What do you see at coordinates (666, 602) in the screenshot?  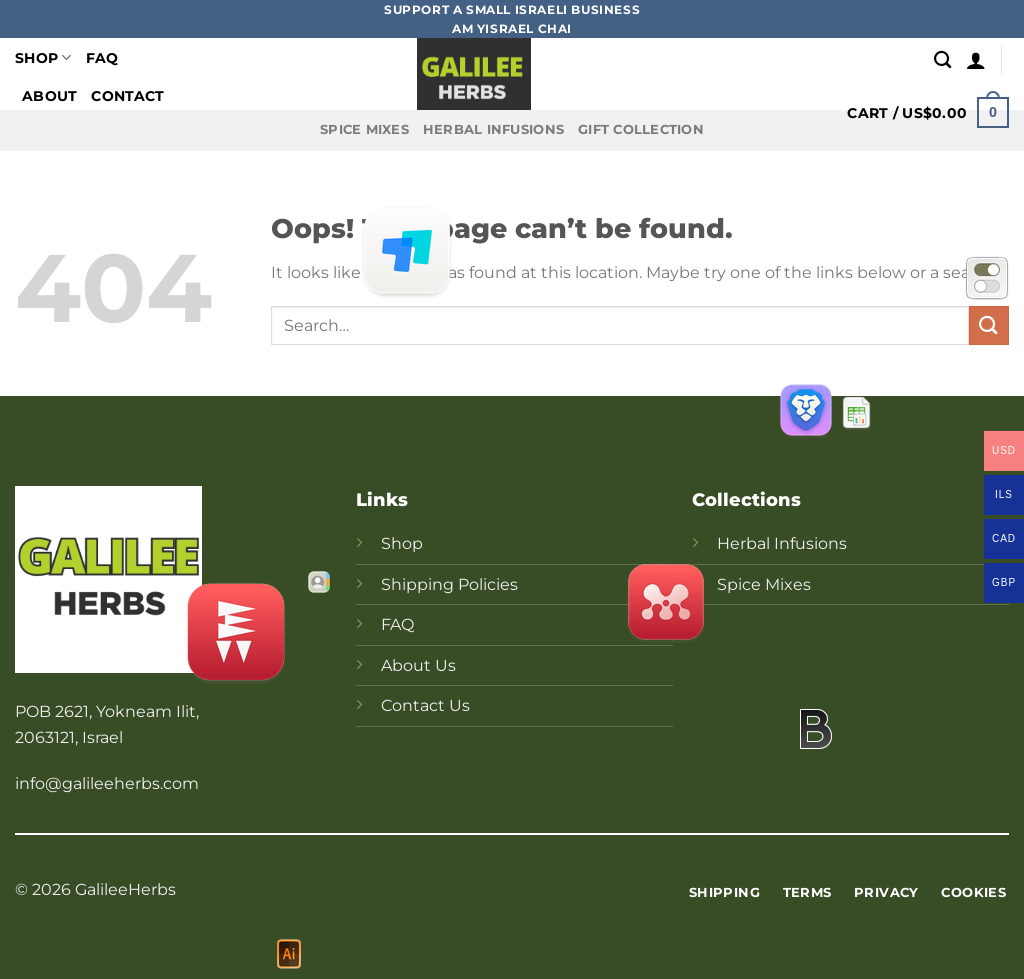 I see `open mendeley desktop reference manager` at bounding box center [666, 602].